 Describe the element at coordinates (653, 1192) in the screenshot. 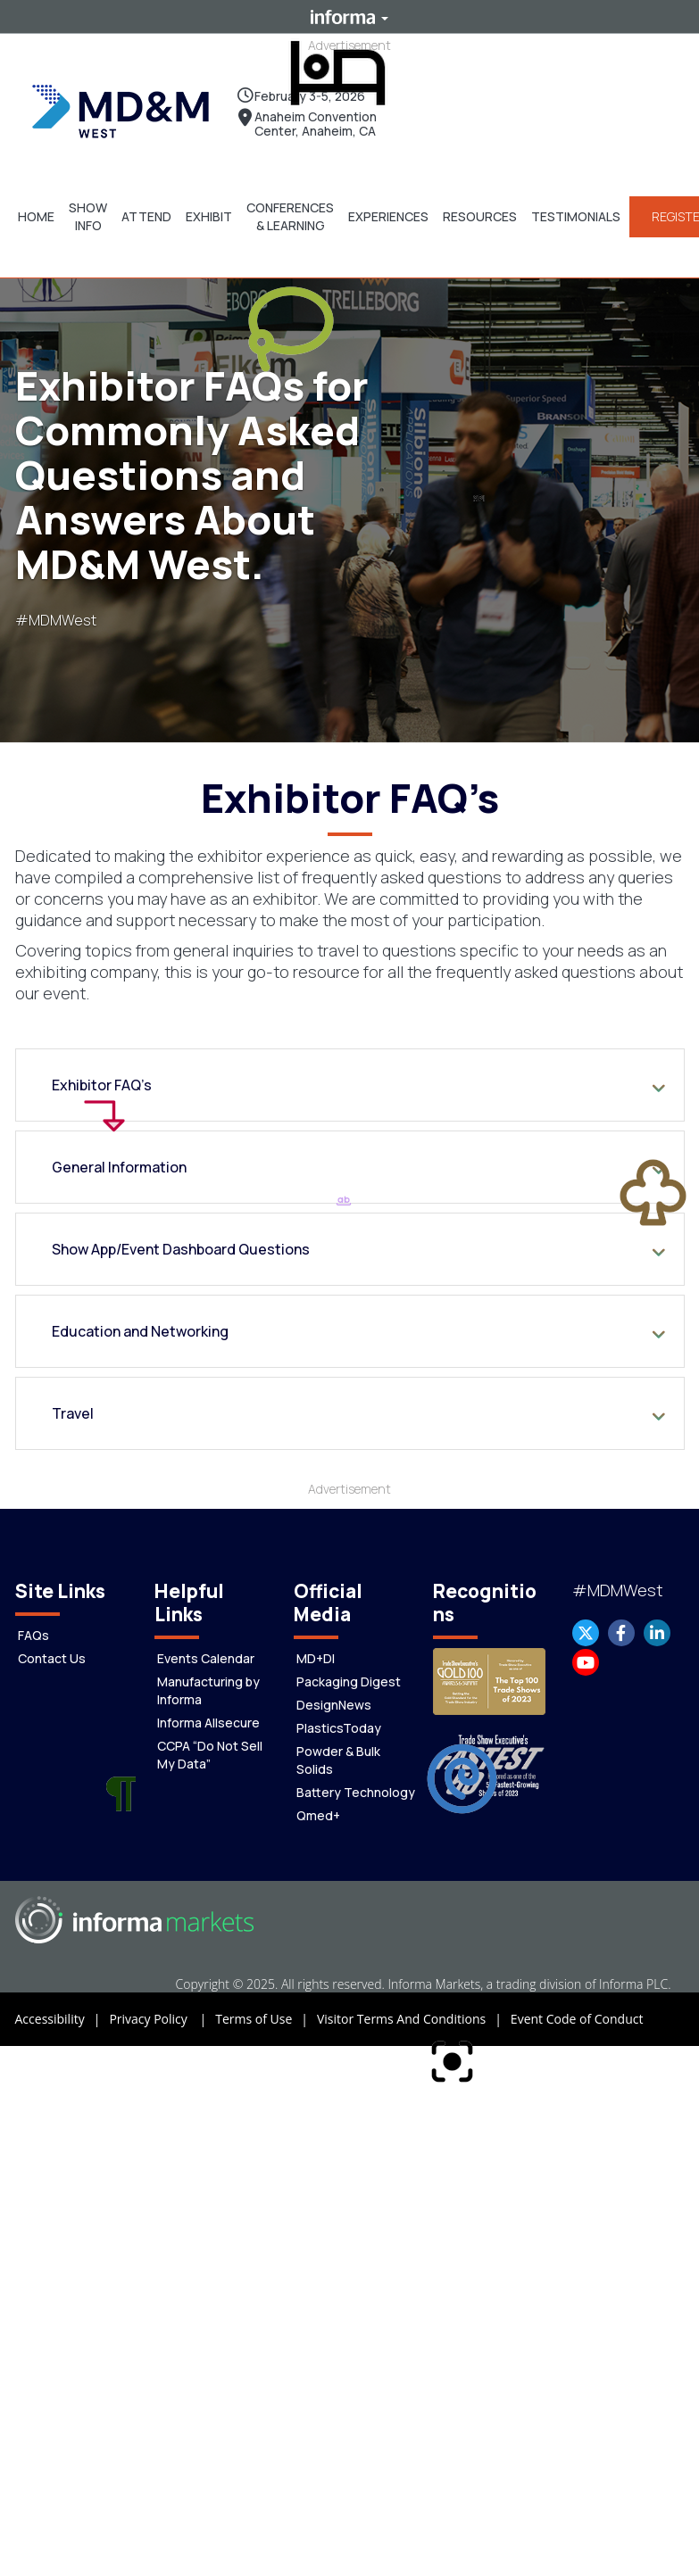

I see `represents the clubs suit in a card game` at that location.